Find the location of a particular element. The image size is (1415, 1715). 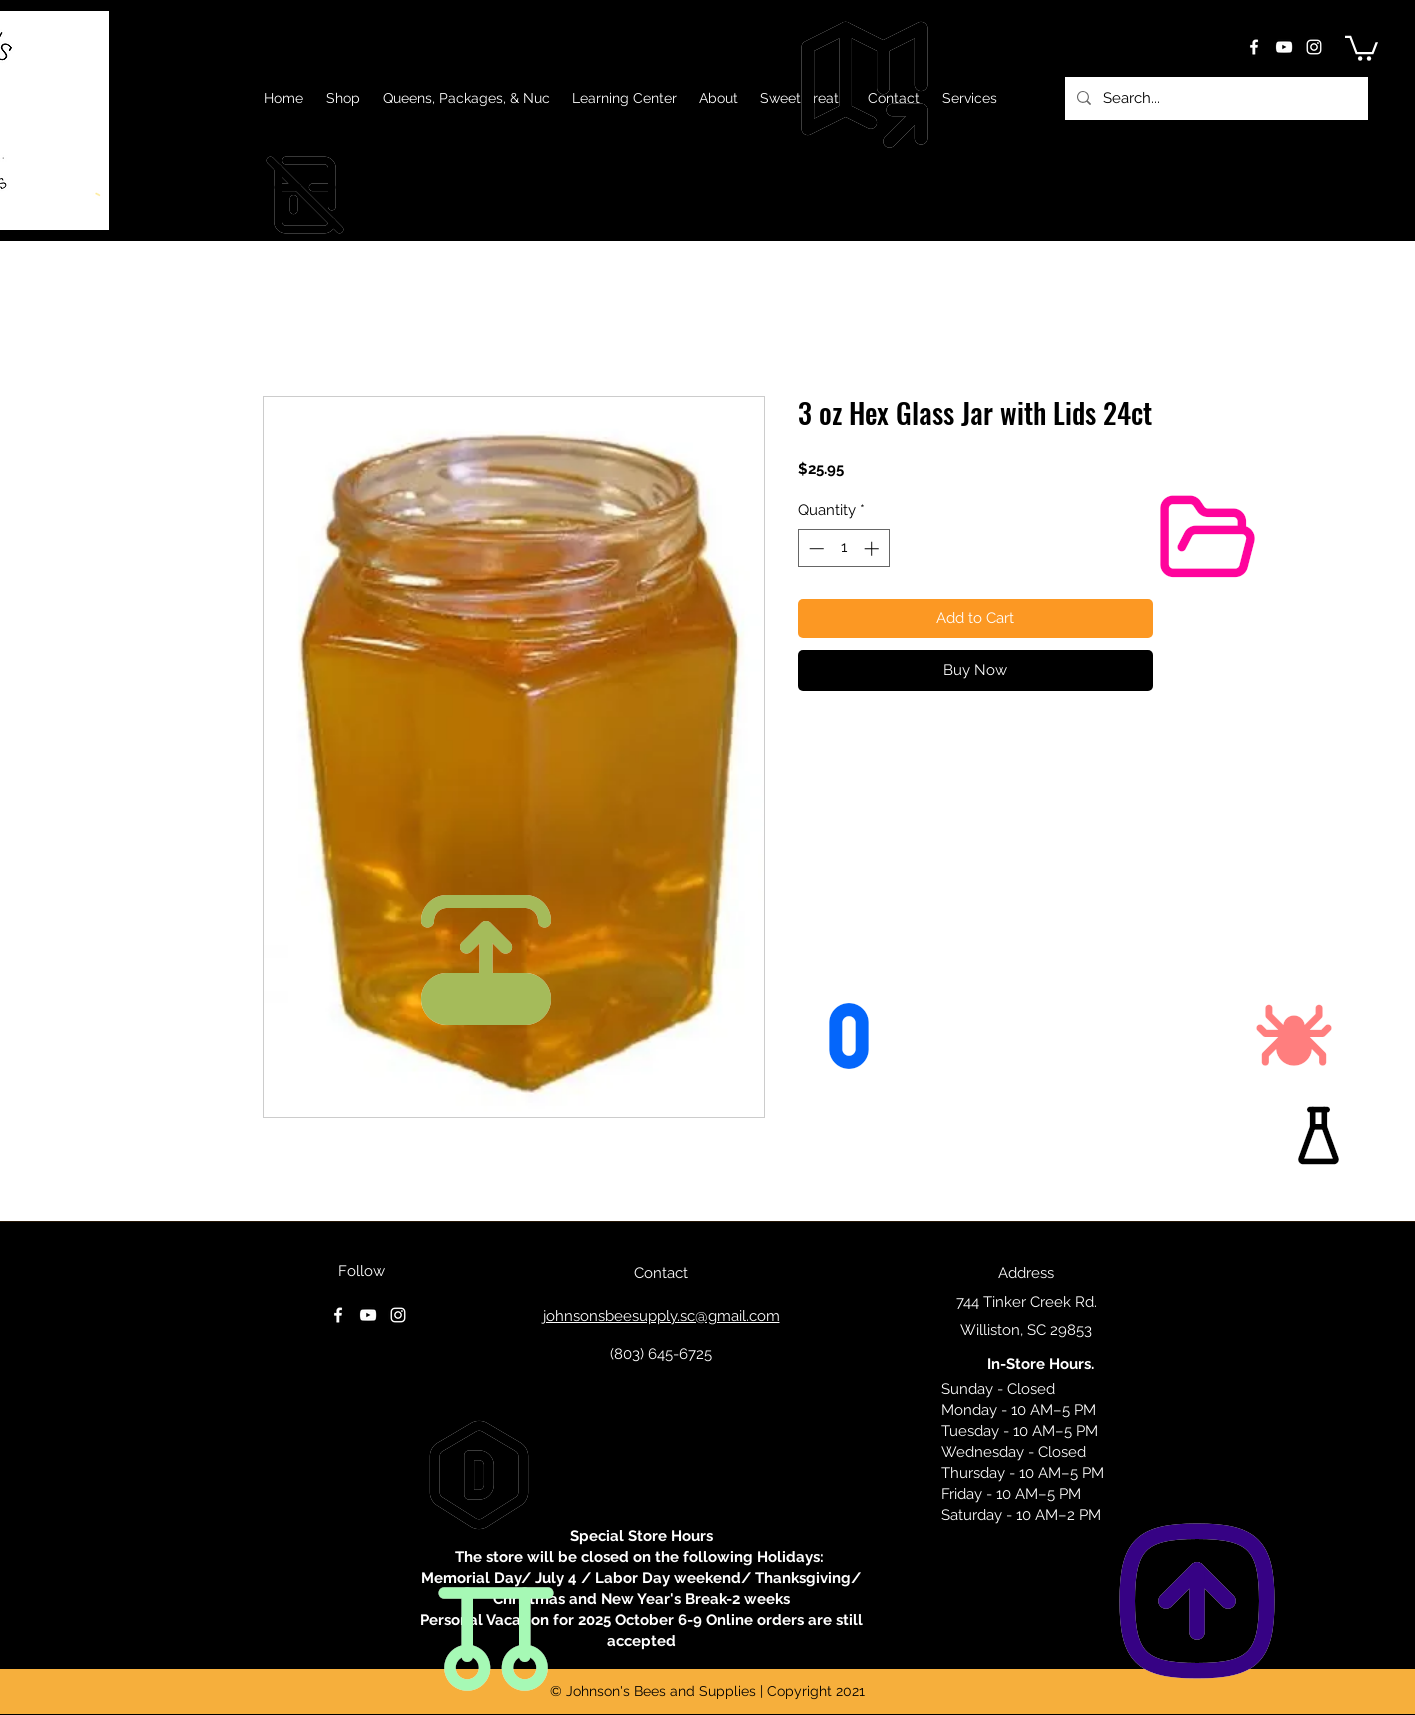

upload a file or document is located at coordinates (1197, 1601).